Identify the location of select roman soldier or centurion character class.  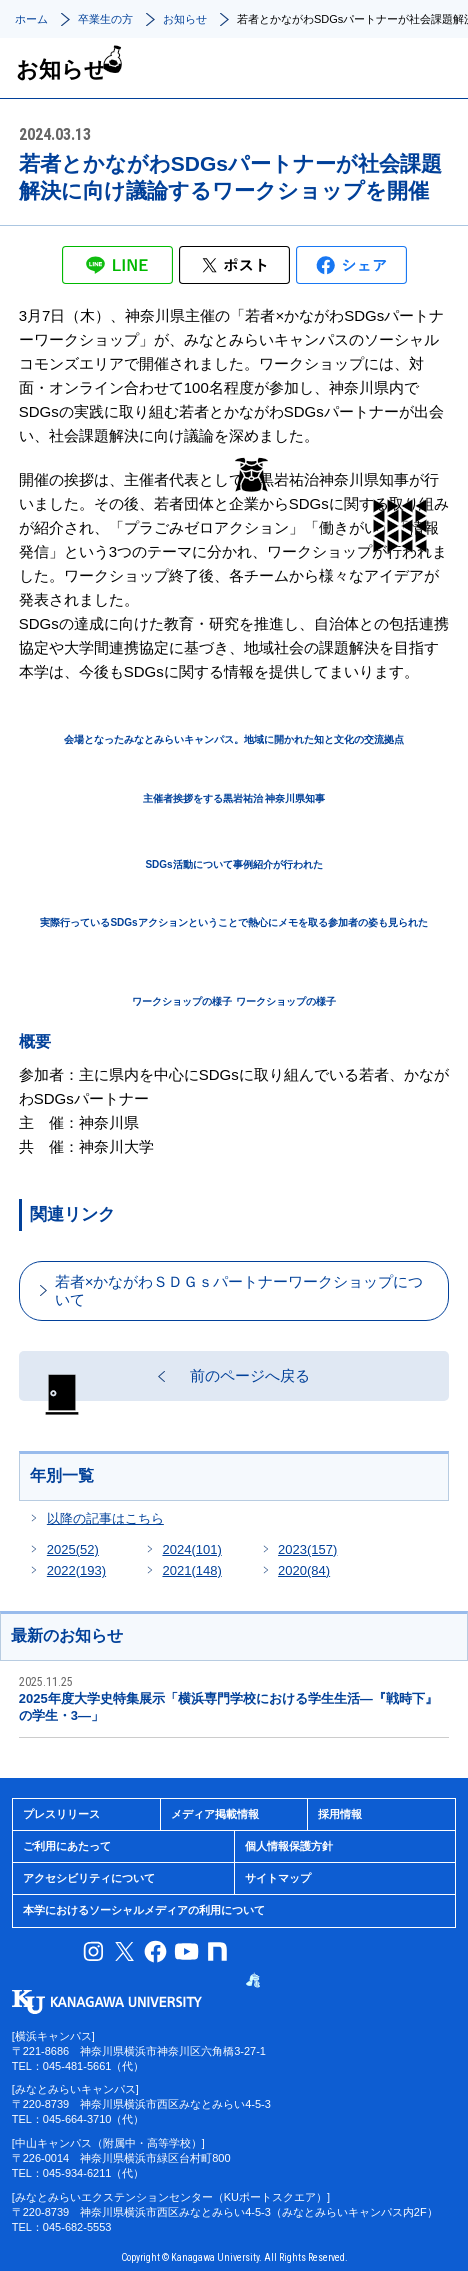
(253, 1980).